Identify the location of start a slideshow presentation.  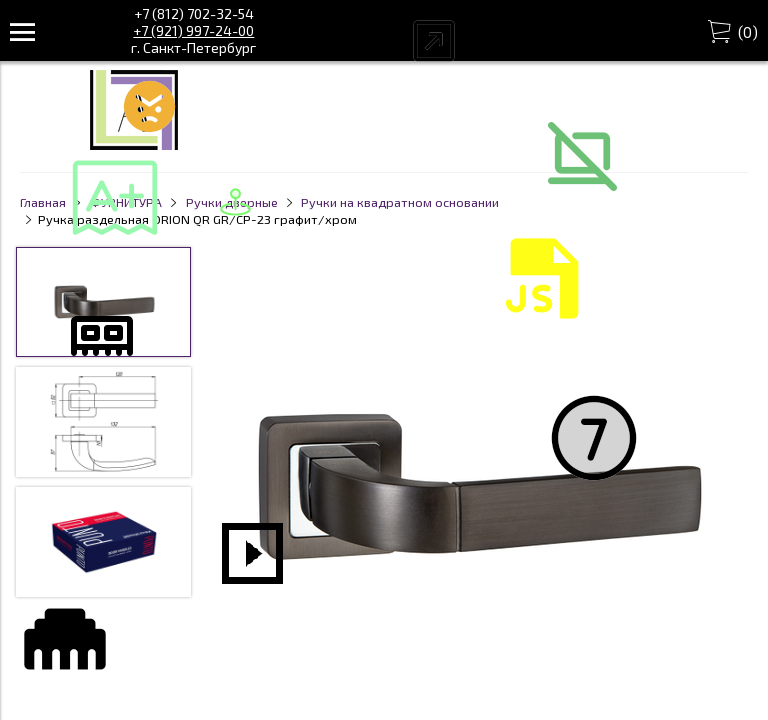
(252, 553).